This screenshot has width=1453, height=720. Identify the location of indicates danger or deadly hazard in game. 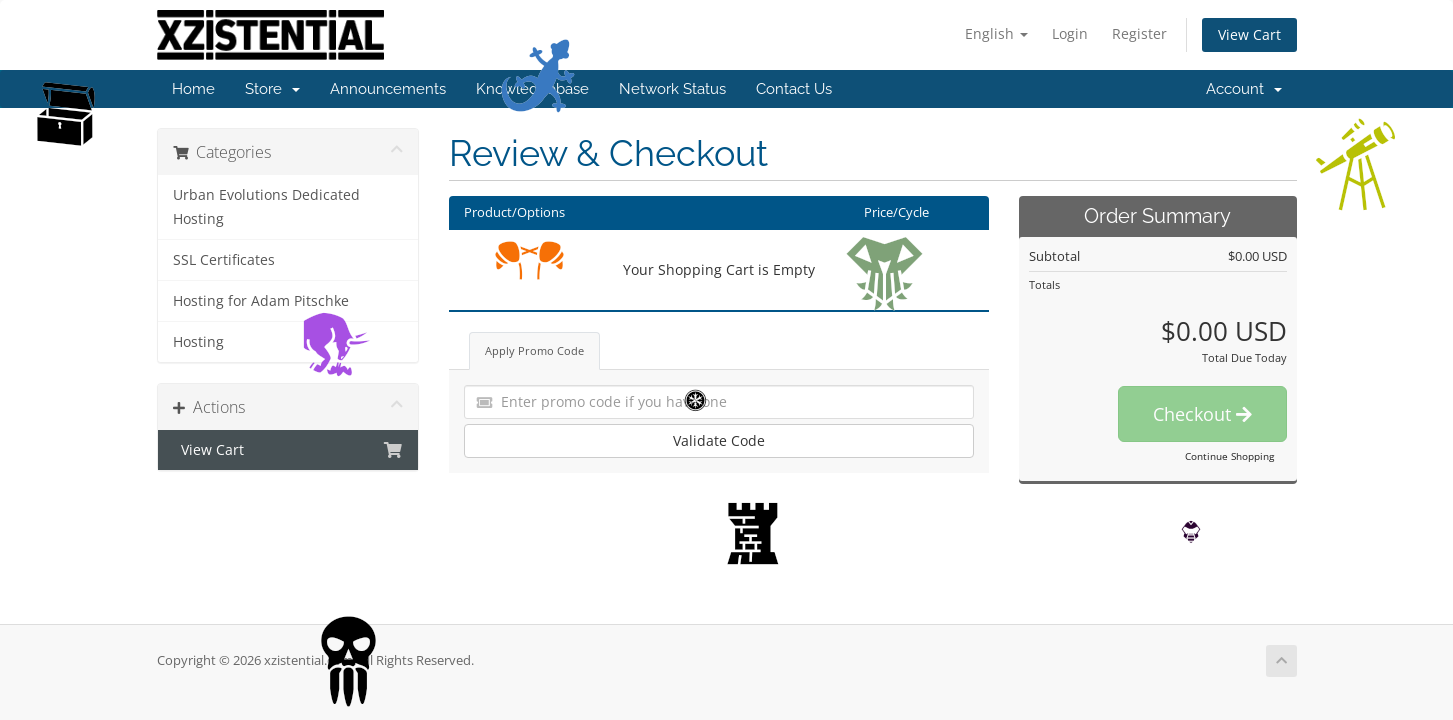
(348, 661).